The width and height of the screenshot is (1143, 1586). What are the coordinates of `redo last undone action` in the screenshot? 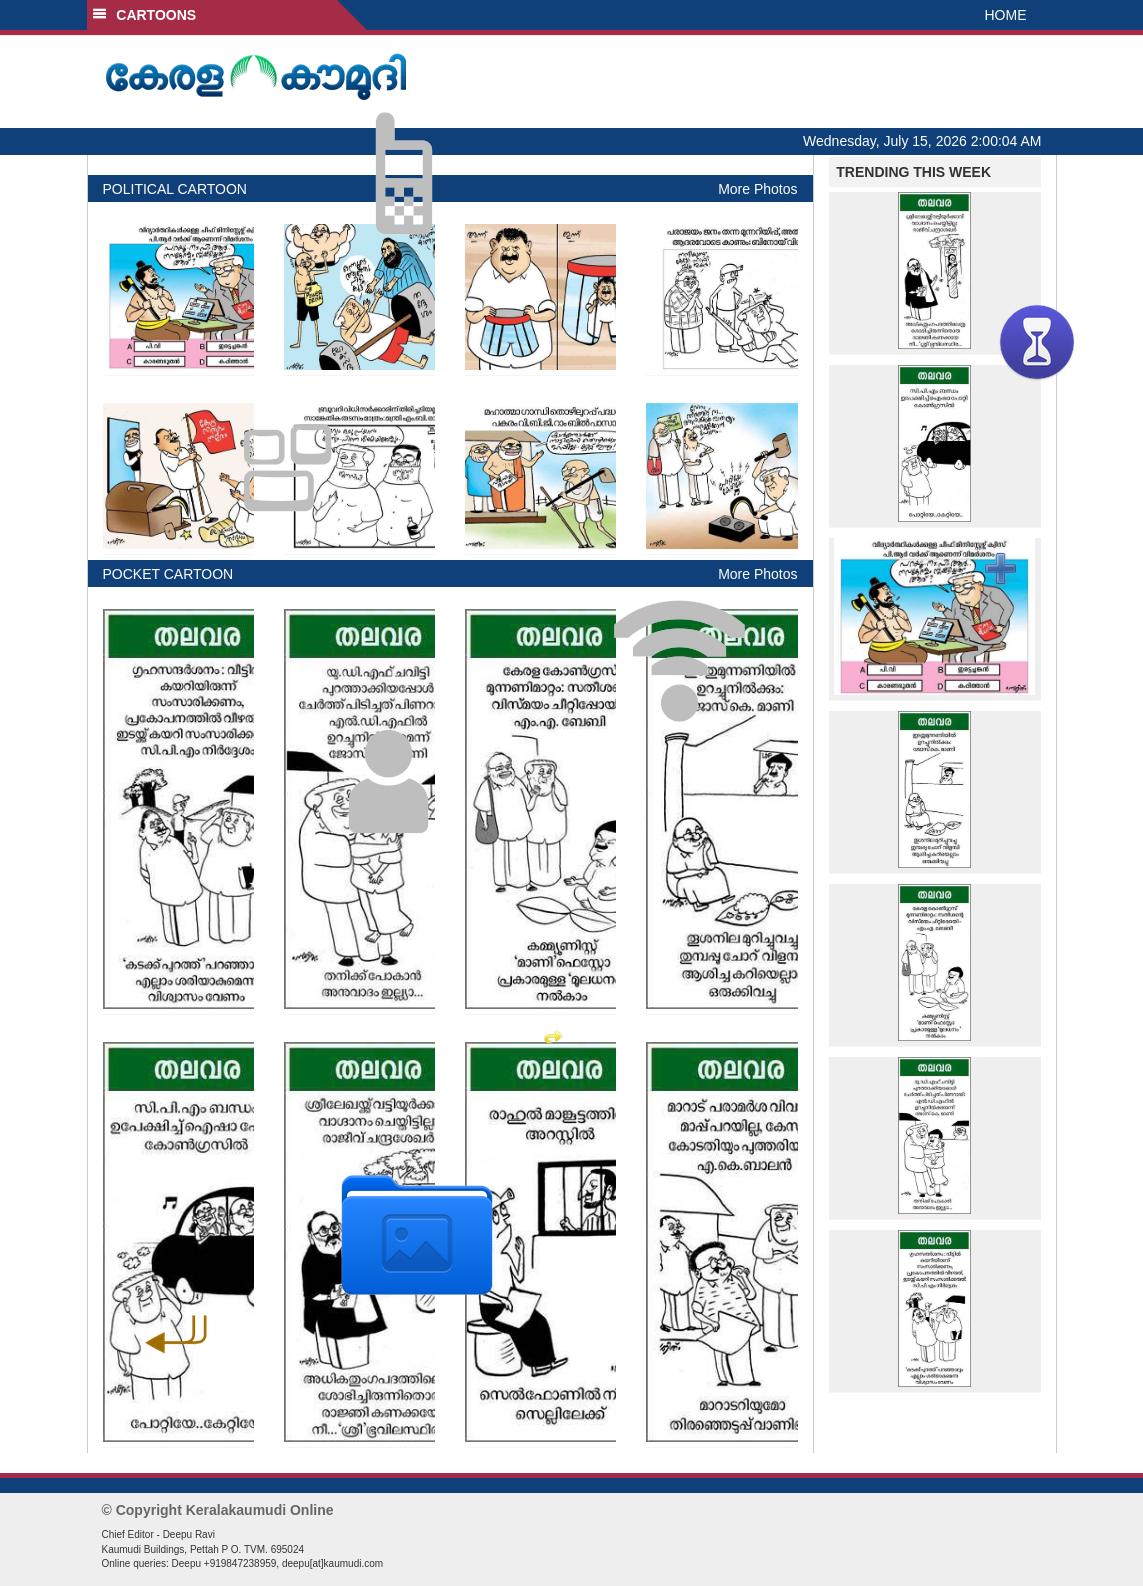 It's located at (553, 1036).